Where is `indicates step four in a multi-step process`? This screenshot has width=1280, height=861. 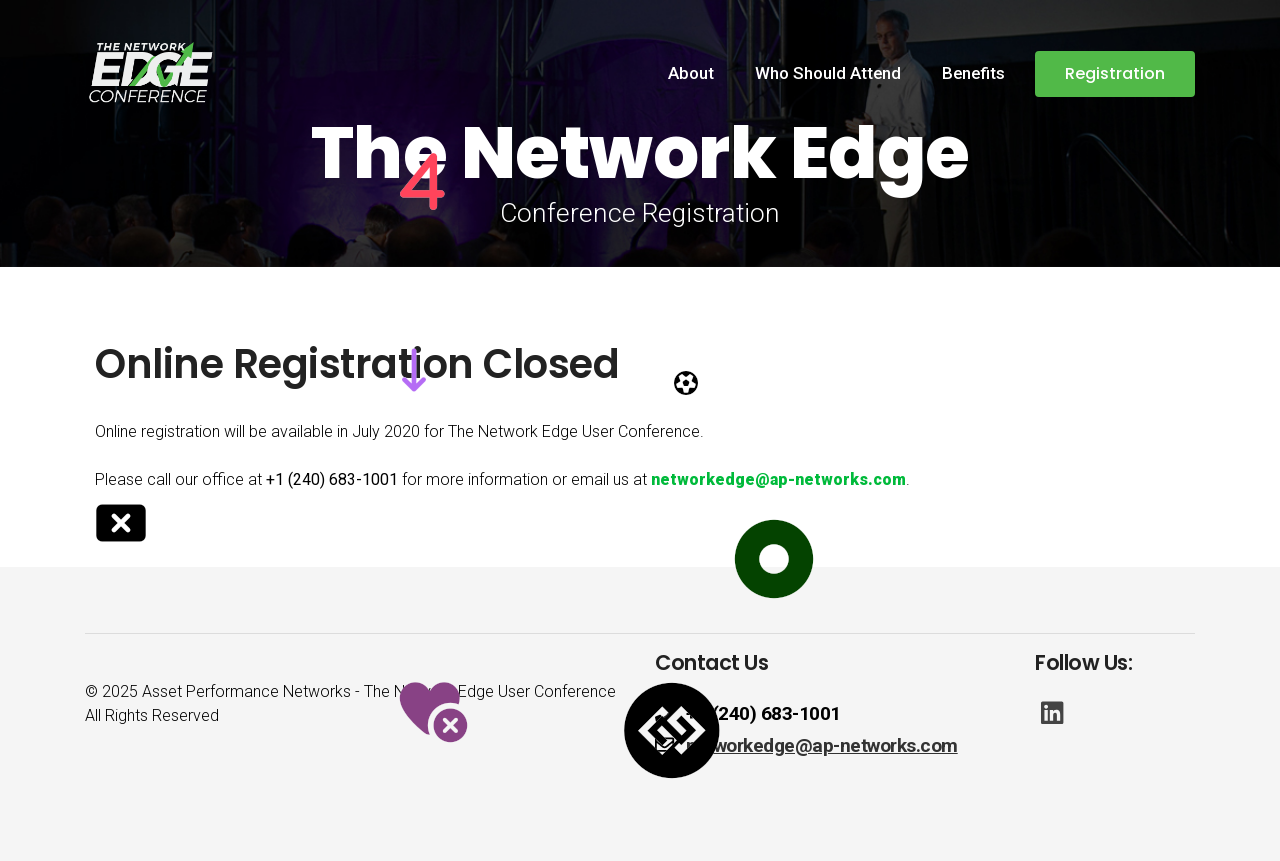
indicates step four in a multi-step process is located at coordinates (423, 181).